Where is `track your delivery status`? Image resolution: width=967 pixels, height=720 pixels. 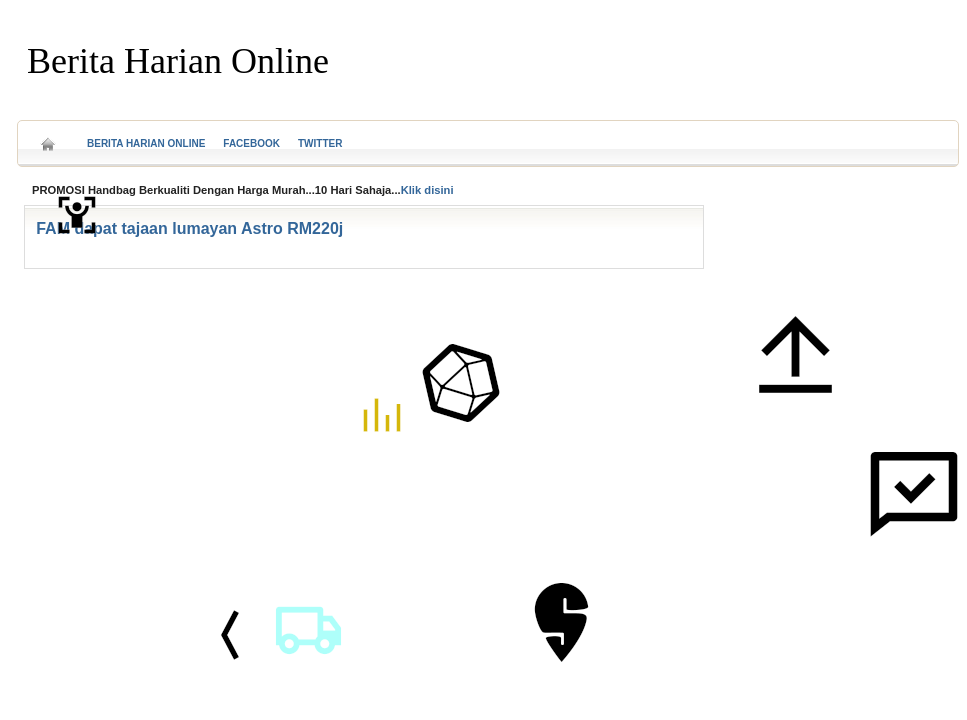
track your delivery status is located at coordinates (308, 627).